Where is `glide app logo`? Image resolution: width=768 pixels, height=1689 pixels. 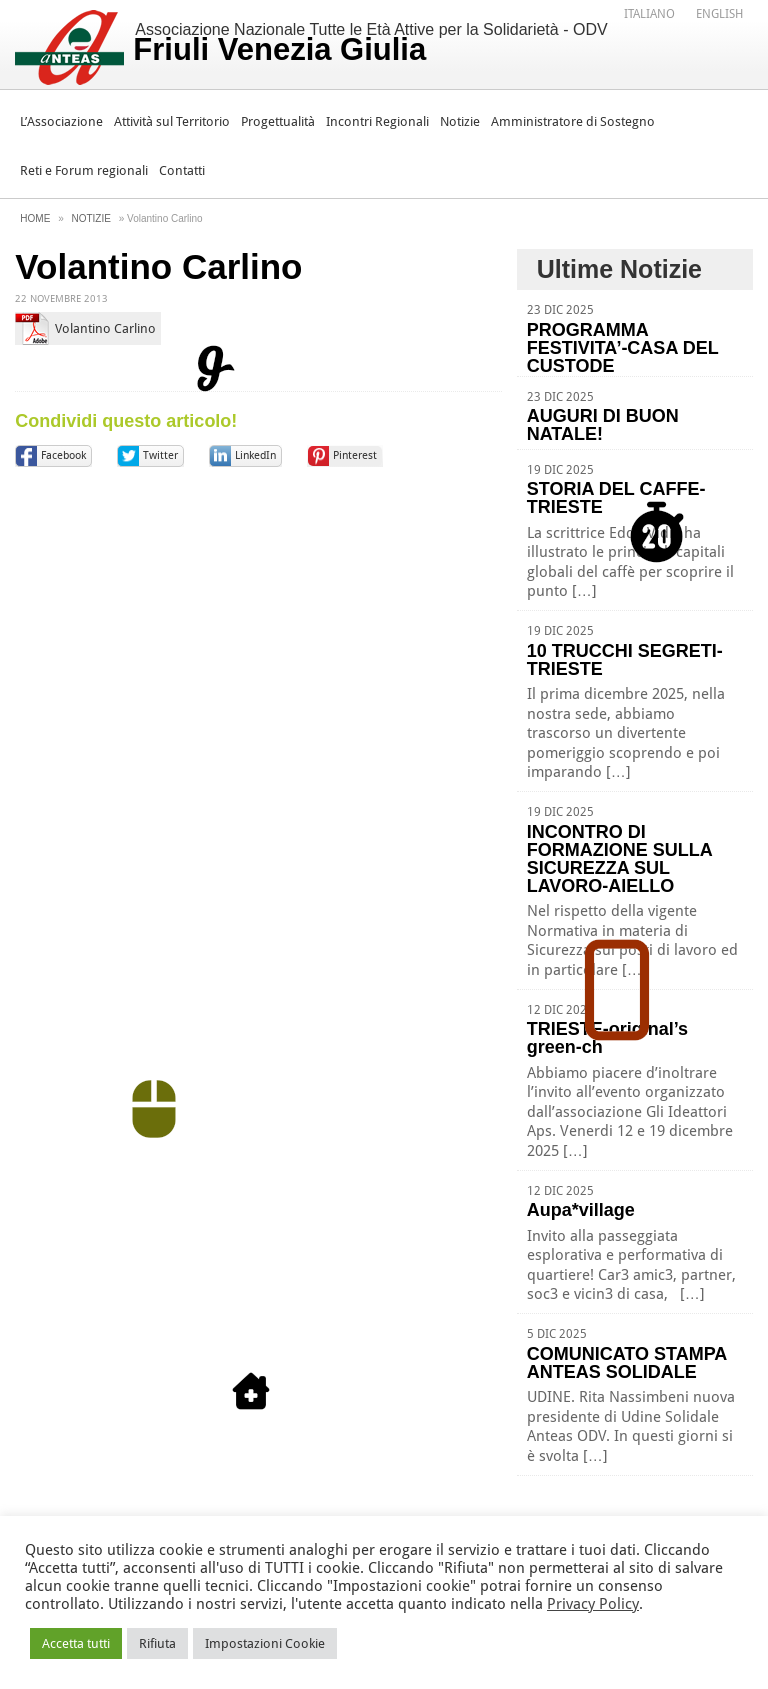 glide app logo is located at coordinates (214, 368).